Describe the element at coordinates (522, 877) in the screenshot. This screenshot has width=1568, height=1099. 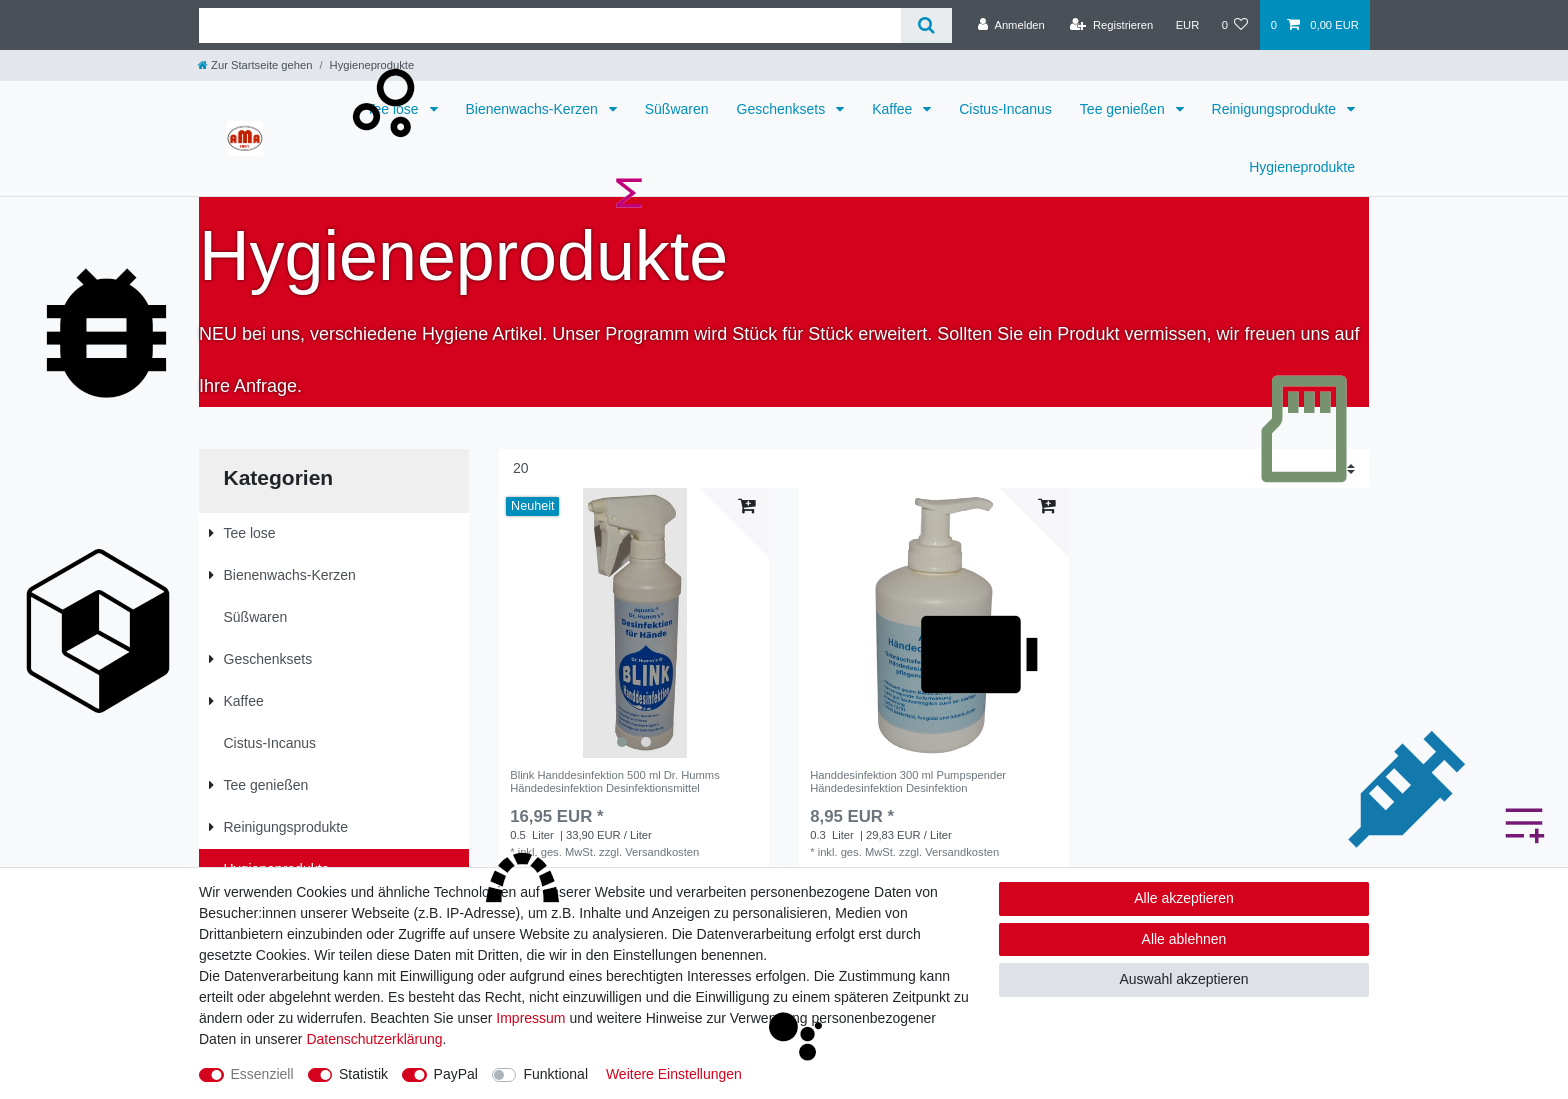
I see `open redmine project management` at that location.